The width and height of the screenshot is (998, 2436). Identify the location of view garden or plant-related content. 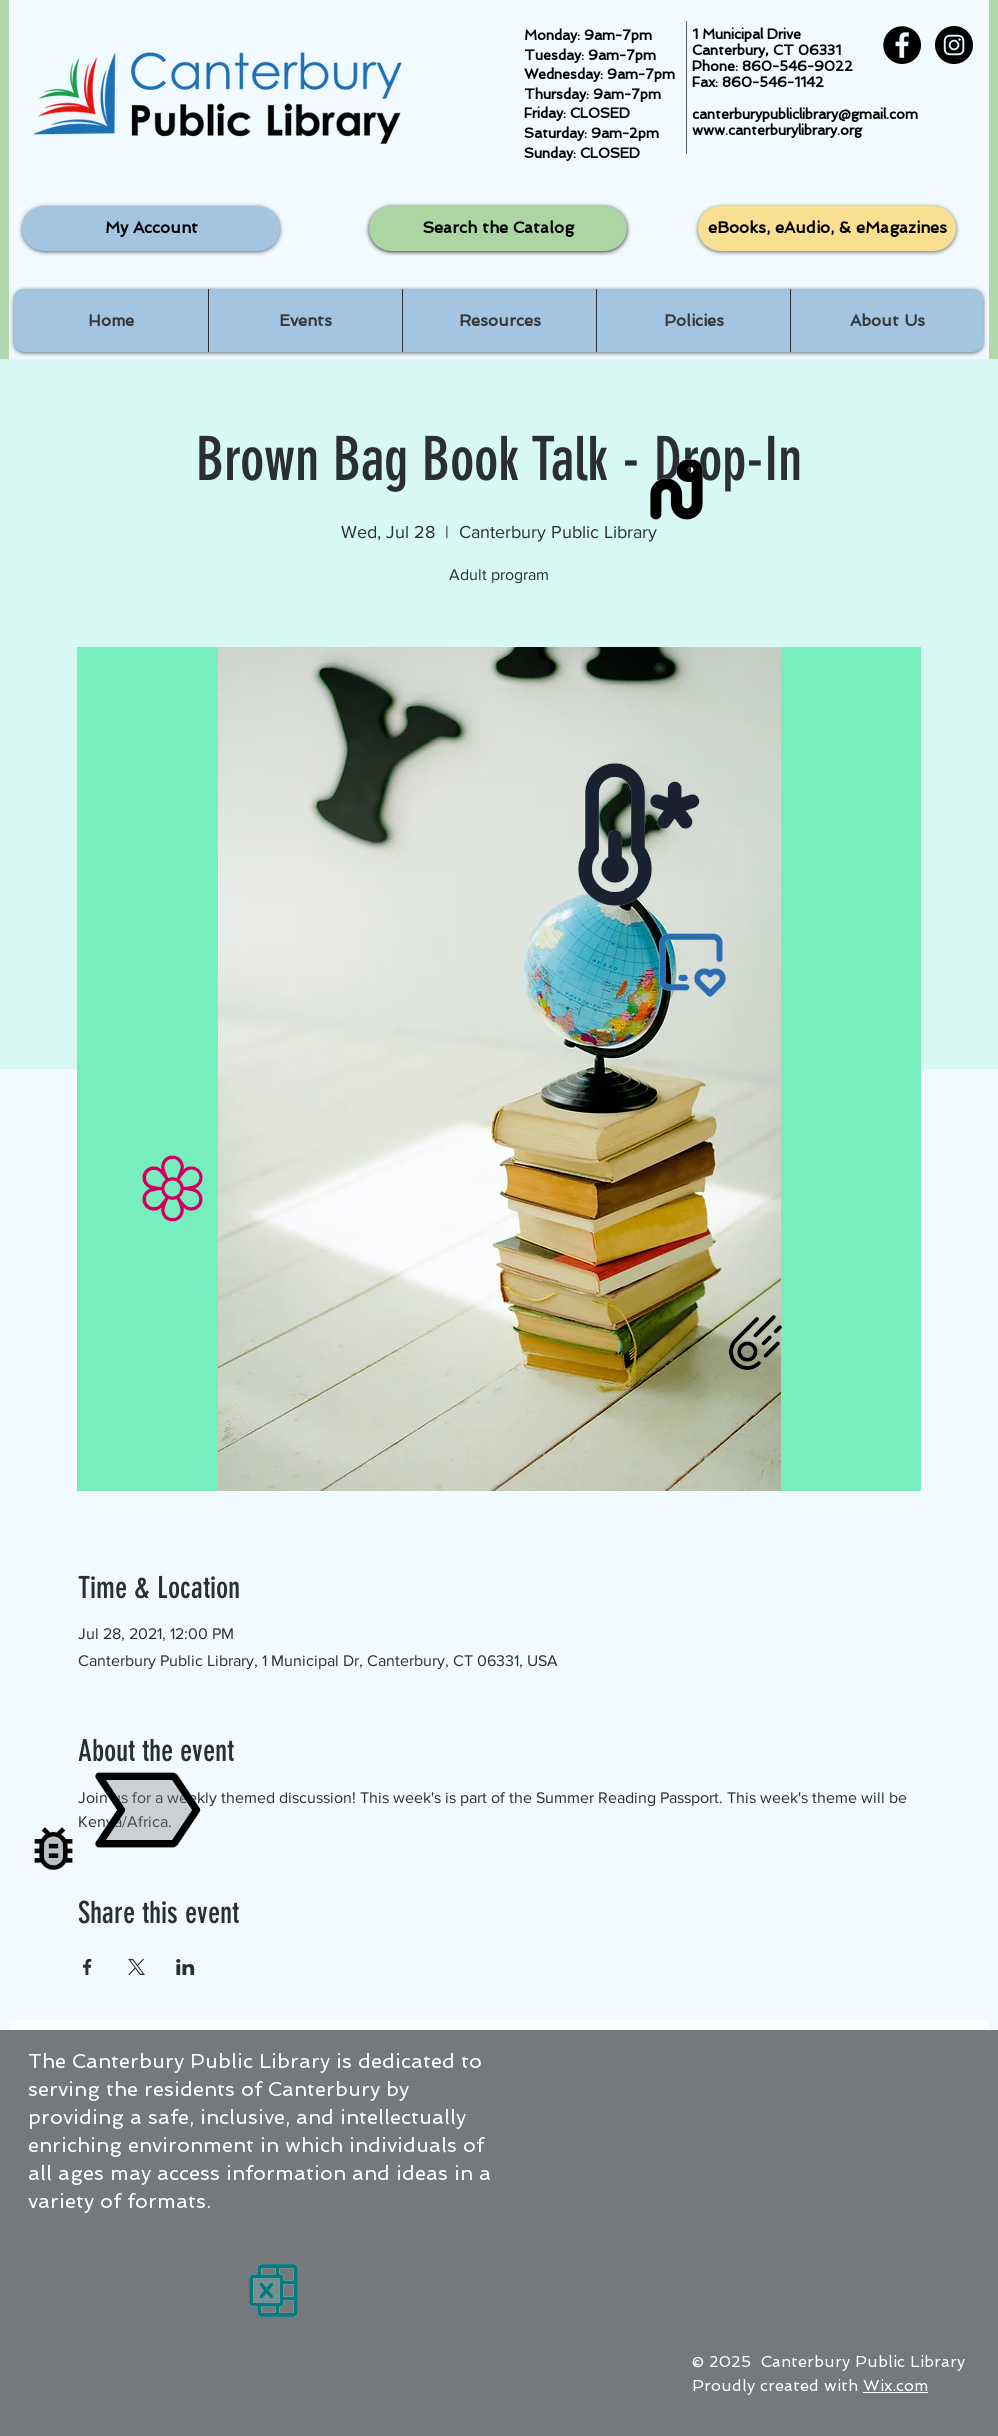
(172, 1188).